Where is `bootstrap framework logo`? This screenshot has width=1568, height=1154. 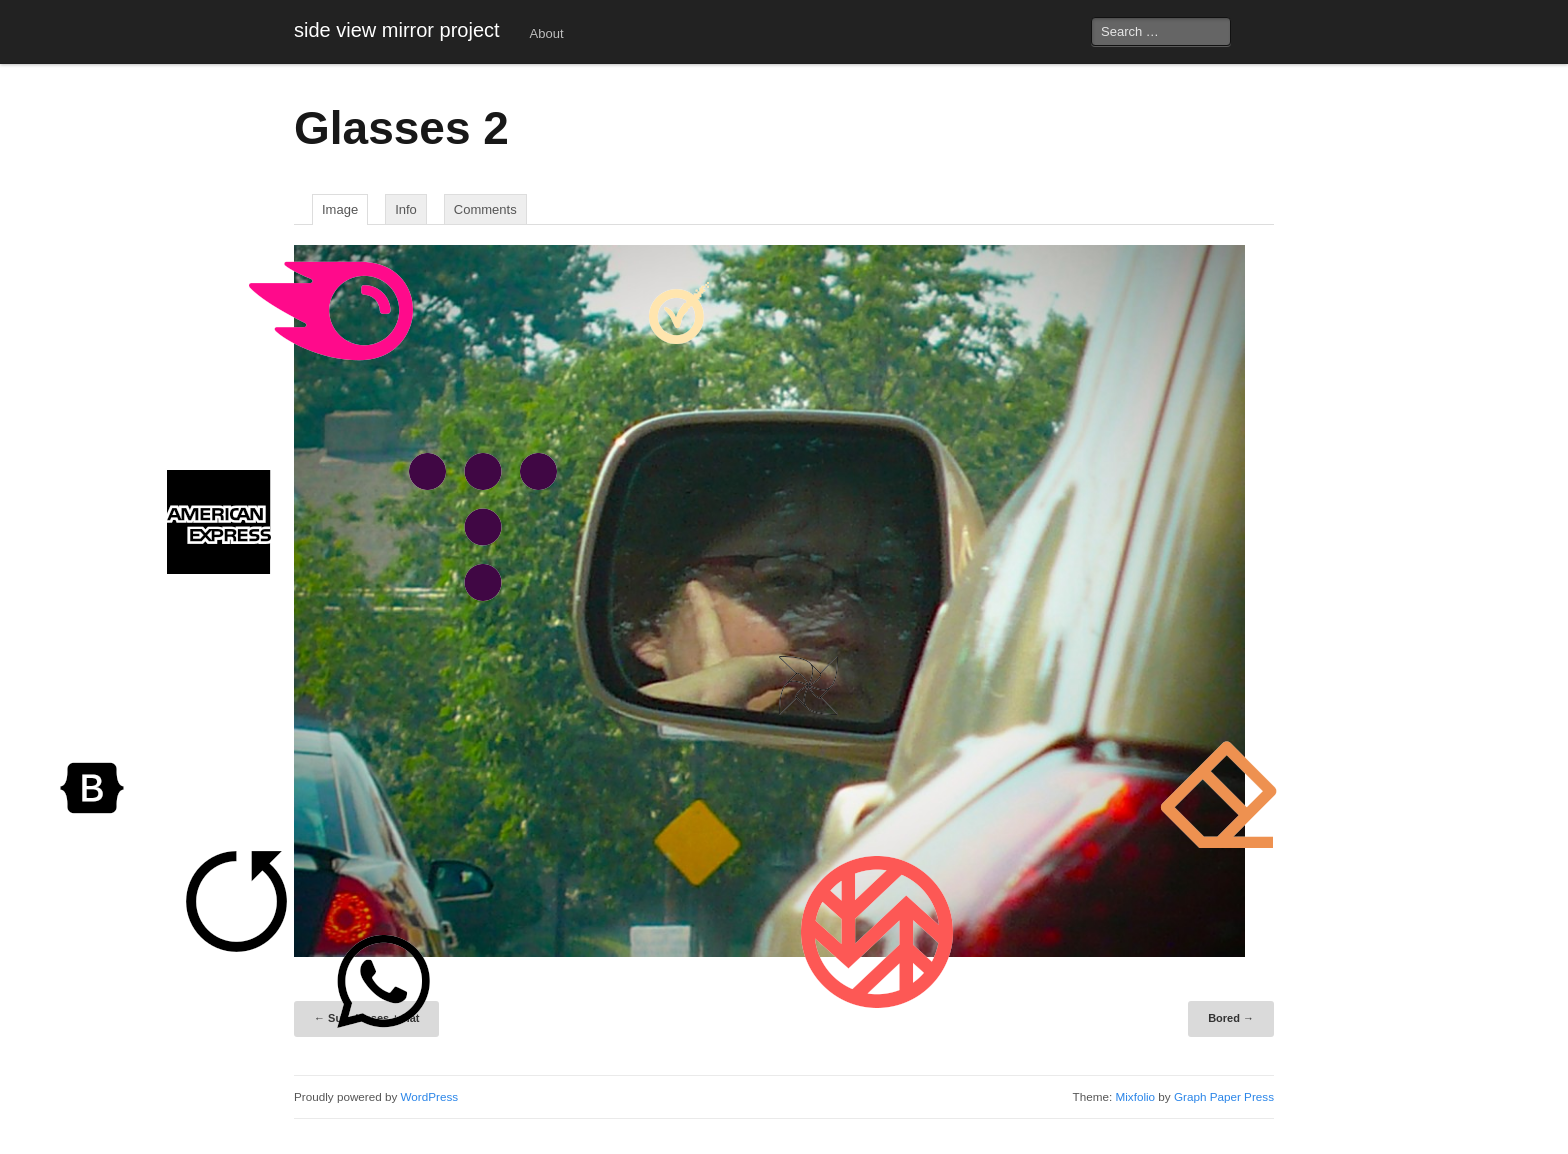
bootstrap framework logo is located at coordinates (92, 788).